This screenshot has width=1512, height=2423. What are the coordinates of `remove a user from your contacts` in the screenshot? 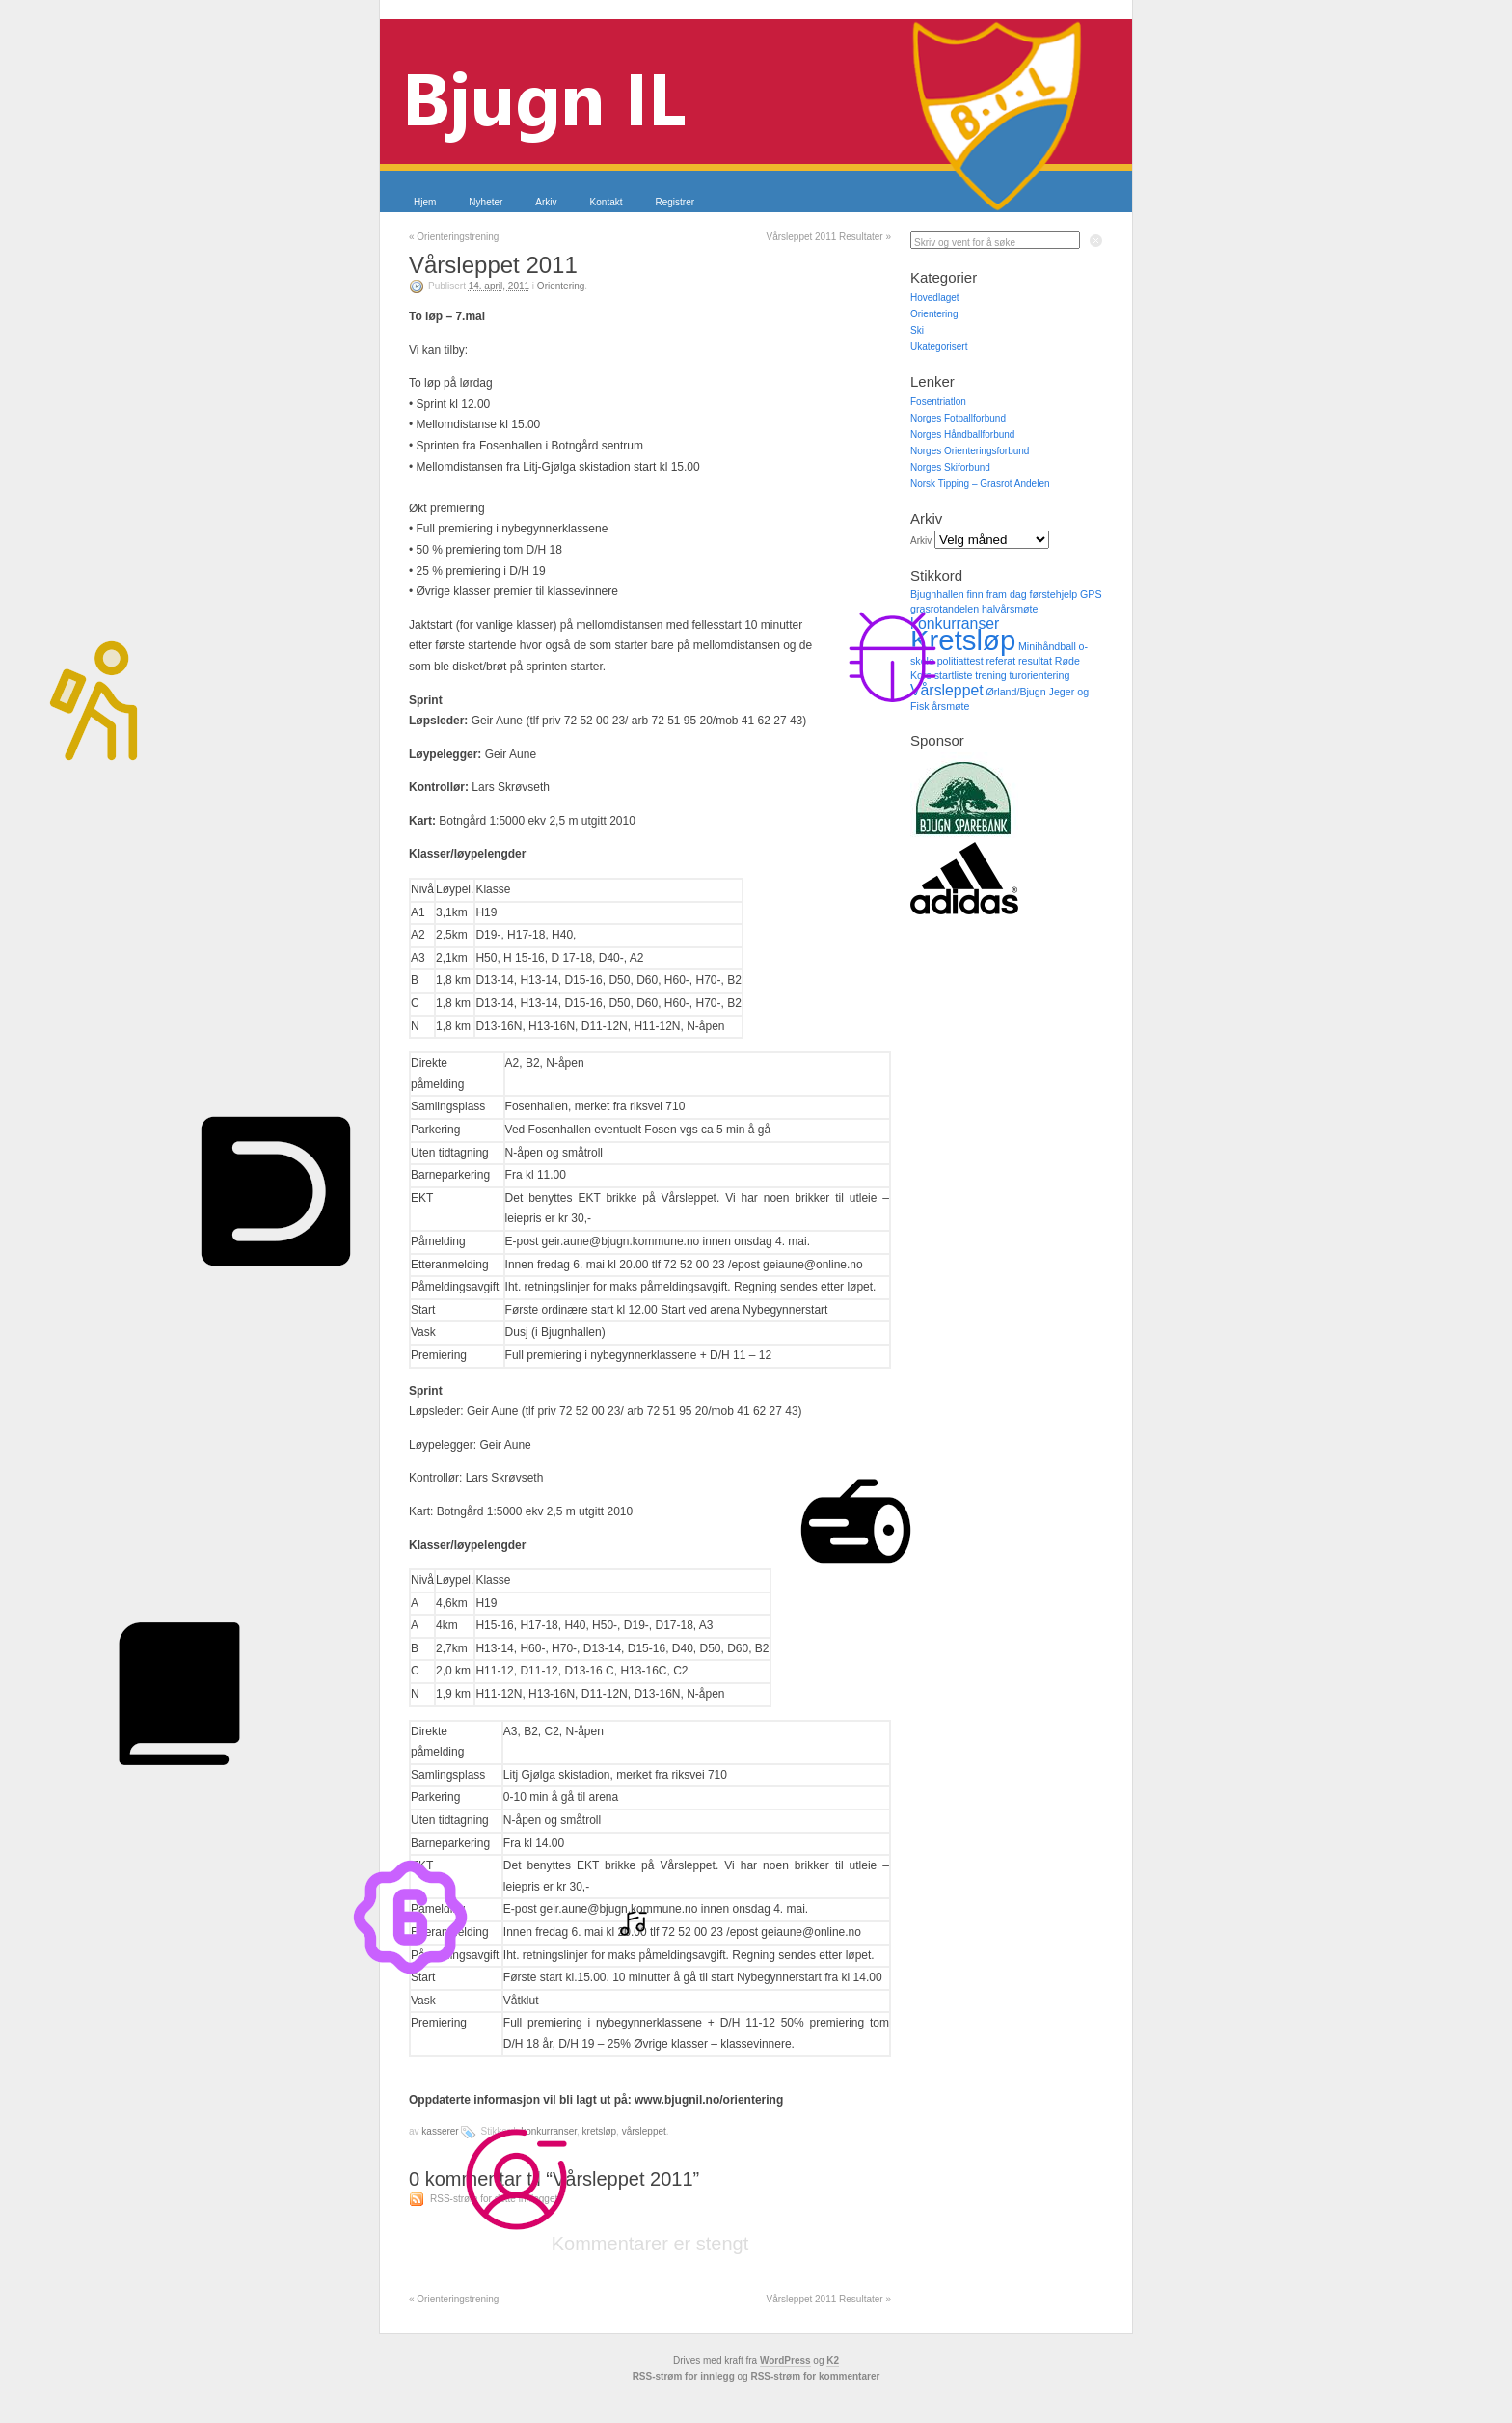 It's located at (516, 2179).